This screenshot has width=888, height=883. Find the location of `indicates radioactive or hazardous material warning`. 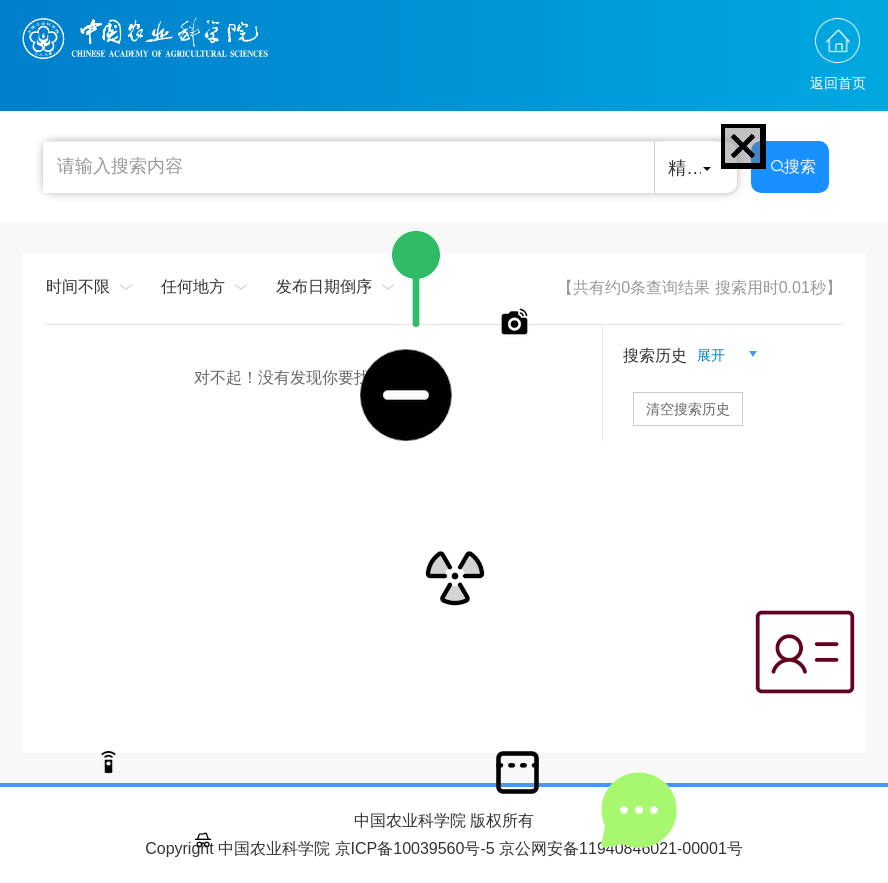

indicates radioactive or hazardous material warning is located at coordinates (455, 576).